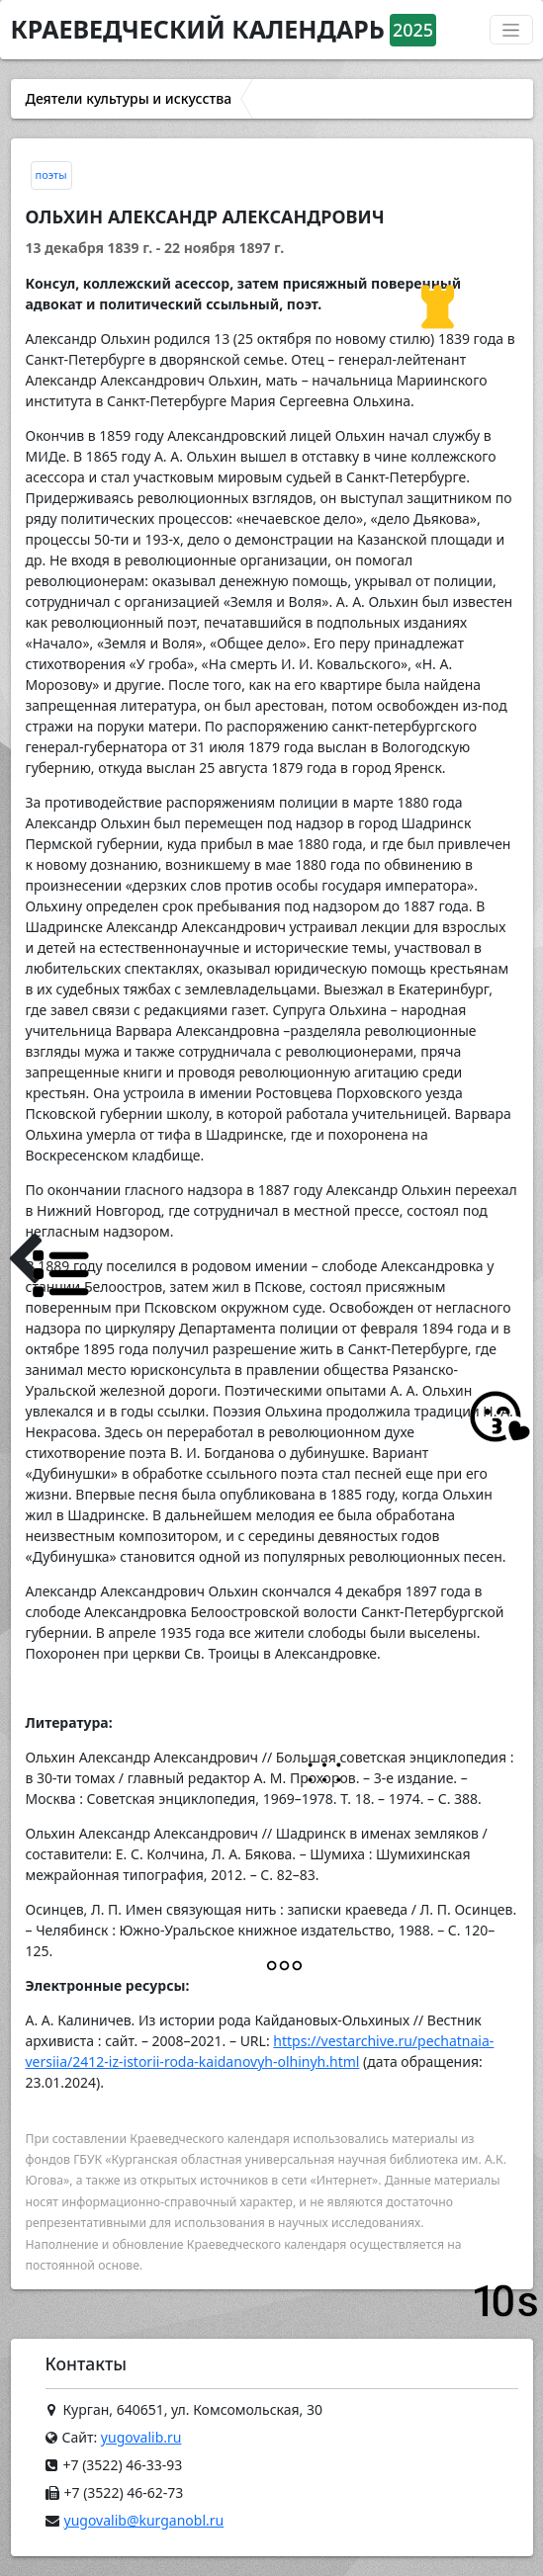  I want to click on drag to reorder items, so click(324, 1772).